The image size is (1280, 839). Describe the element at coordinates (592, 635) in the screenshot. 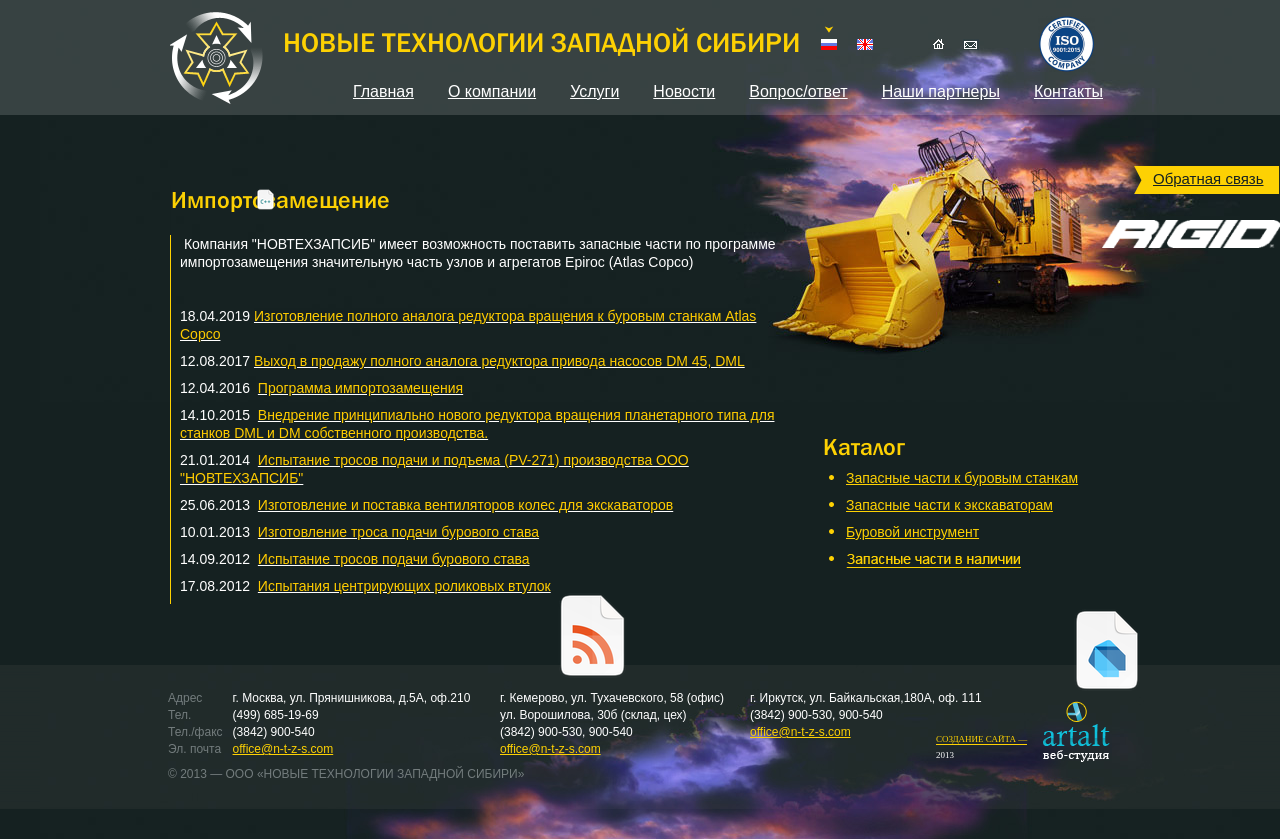

I see `an RSS feed file or subscription document` at that location.